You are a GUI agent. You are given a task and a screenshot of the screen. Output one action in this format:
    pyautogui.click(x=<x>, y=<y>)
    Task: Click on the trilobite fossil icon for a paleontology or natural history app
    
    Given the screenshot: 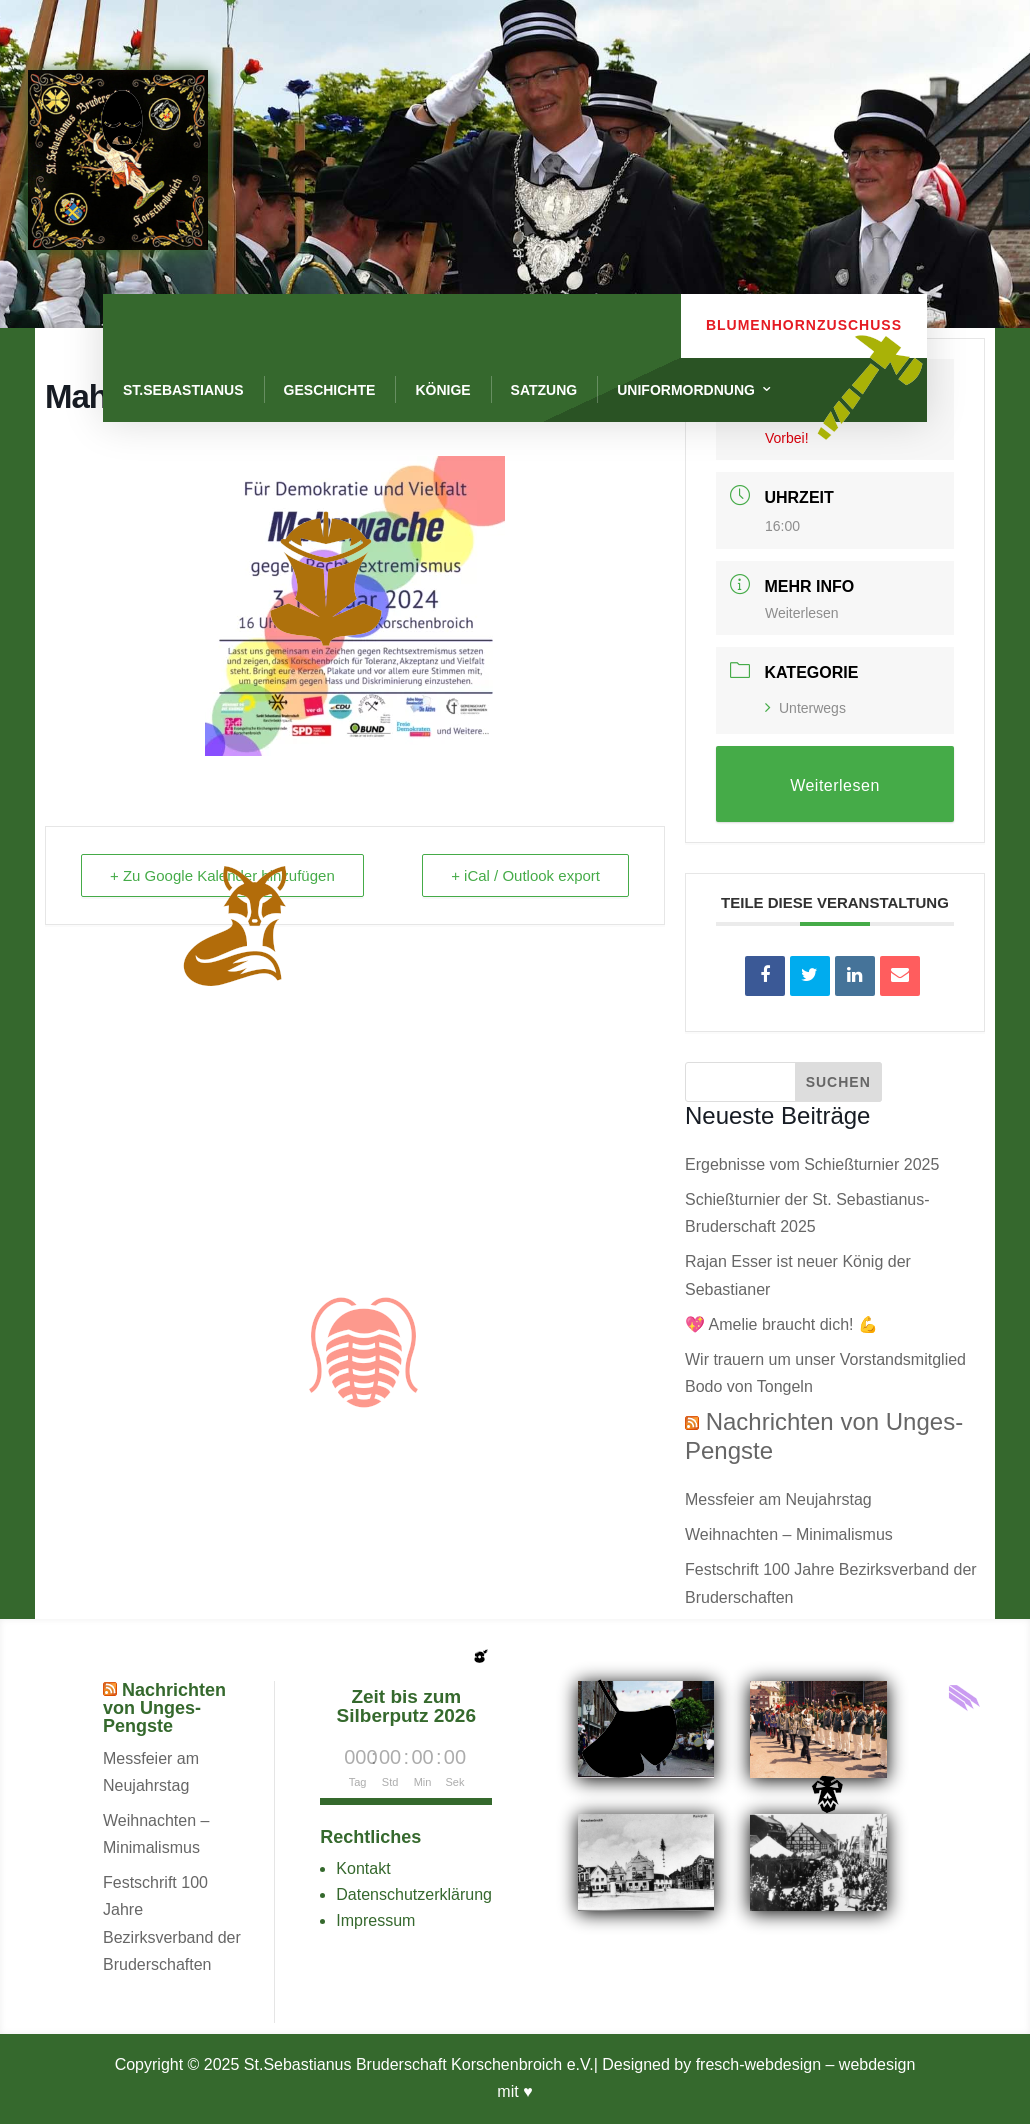 What is the action you would take?
    pyautogui.click(x=363, y=1352)
    